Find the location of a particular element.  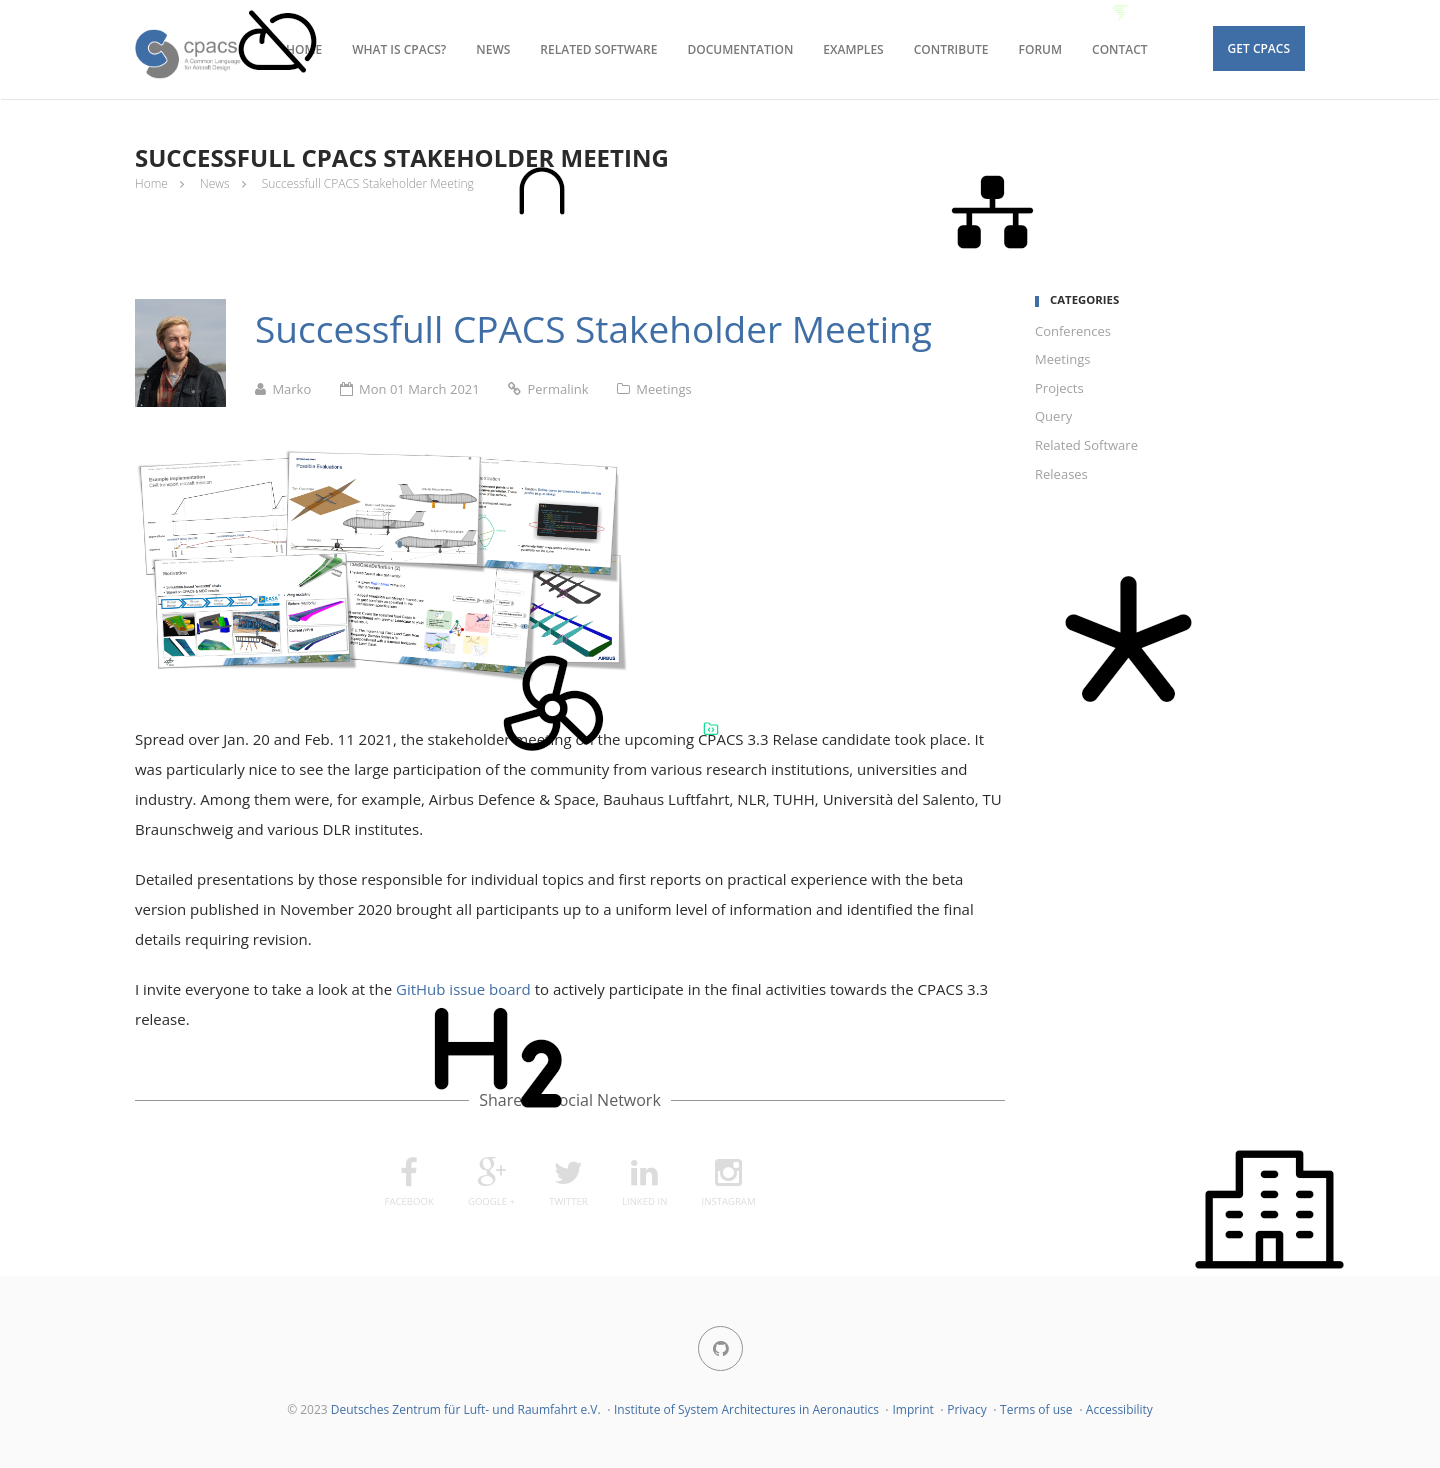

format text as heading level 2 is located at coordinates (491, 1055).